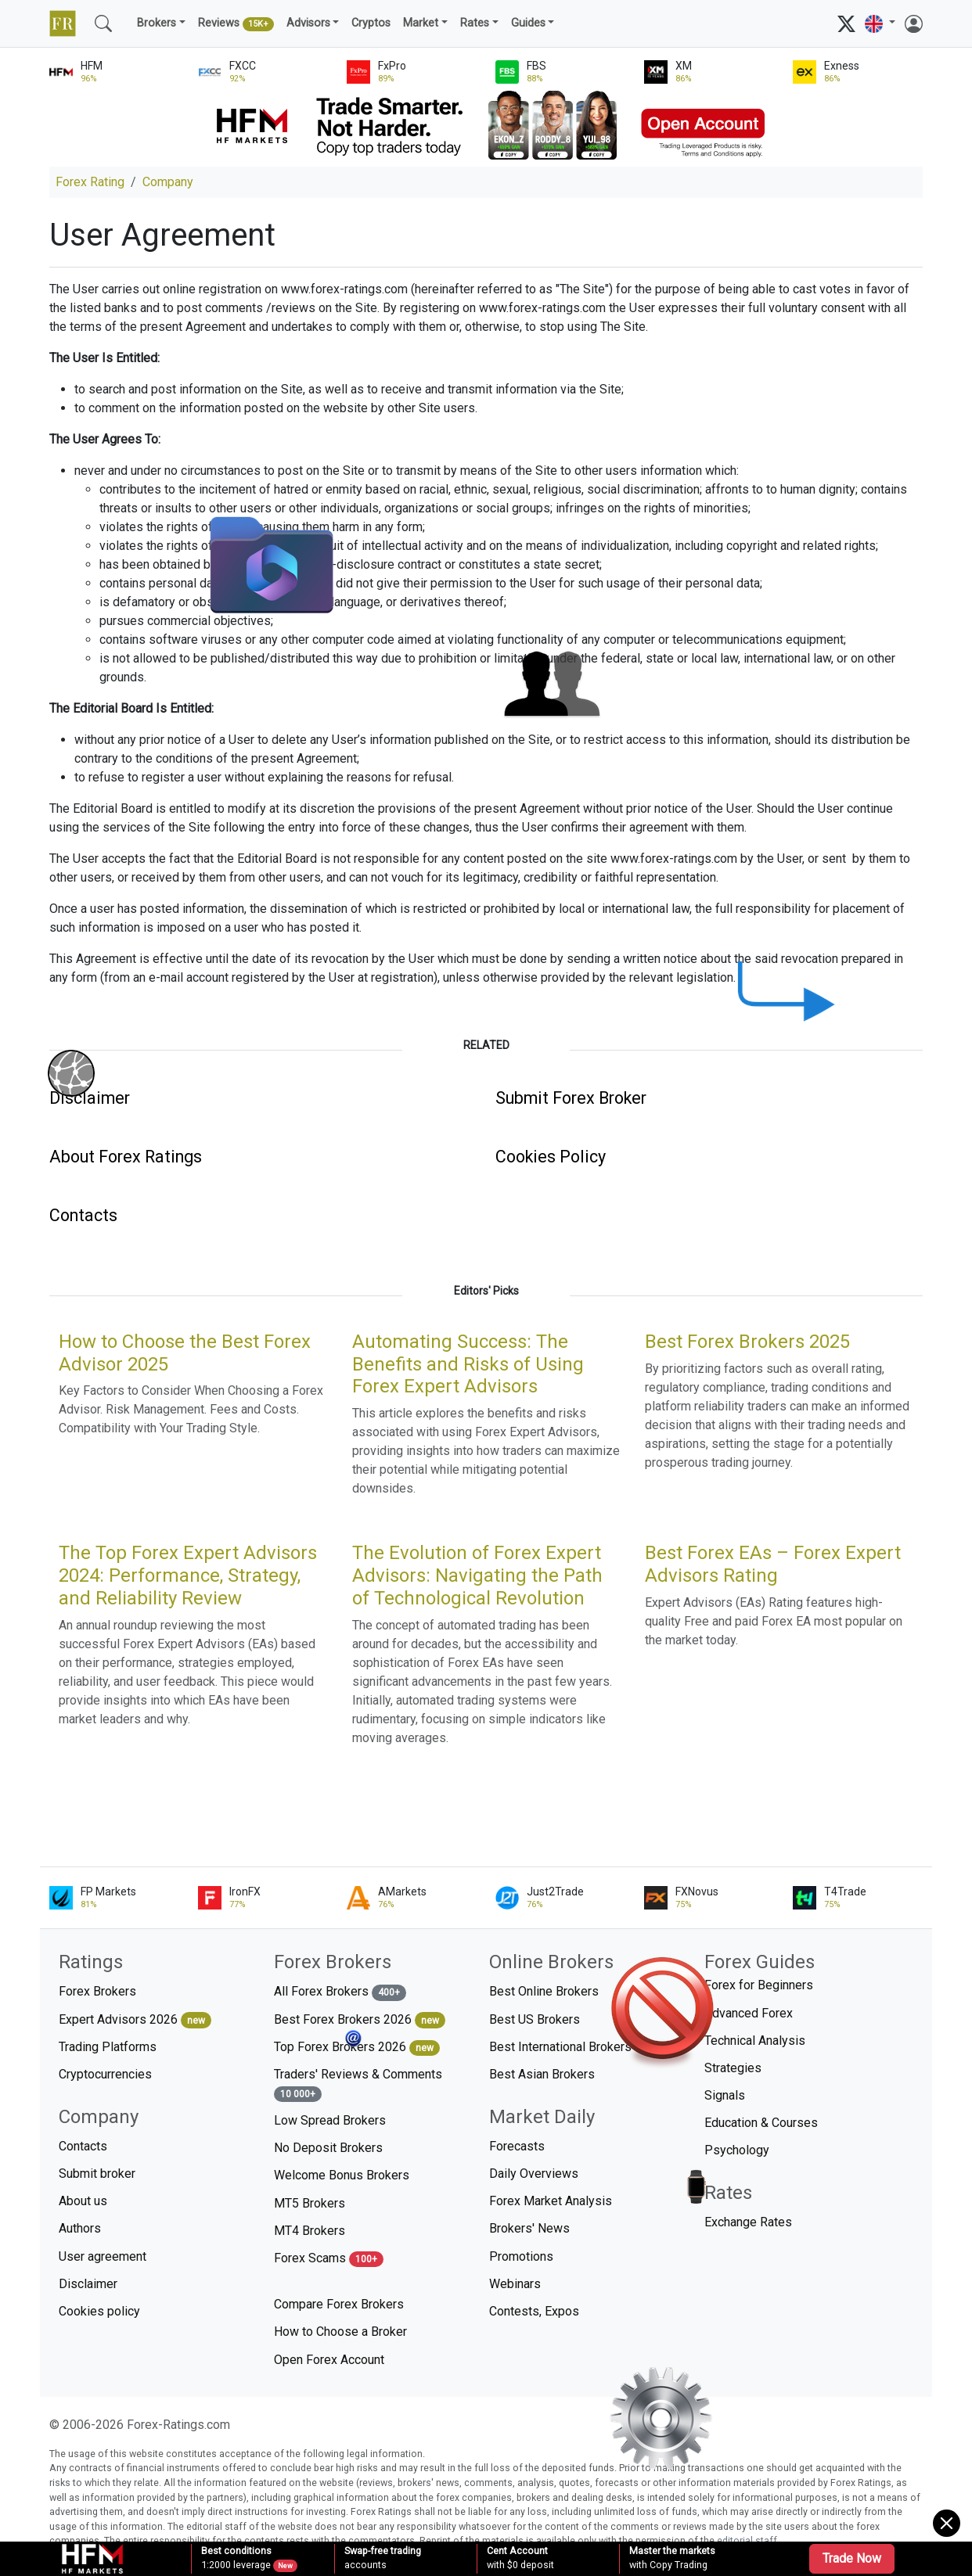 The width and height of the screenshot is (972, 2576). What do you see at coordinates (787, 990) in the screenshot?
I see `forward this email to another recipient` at bounding box center [787, 990].